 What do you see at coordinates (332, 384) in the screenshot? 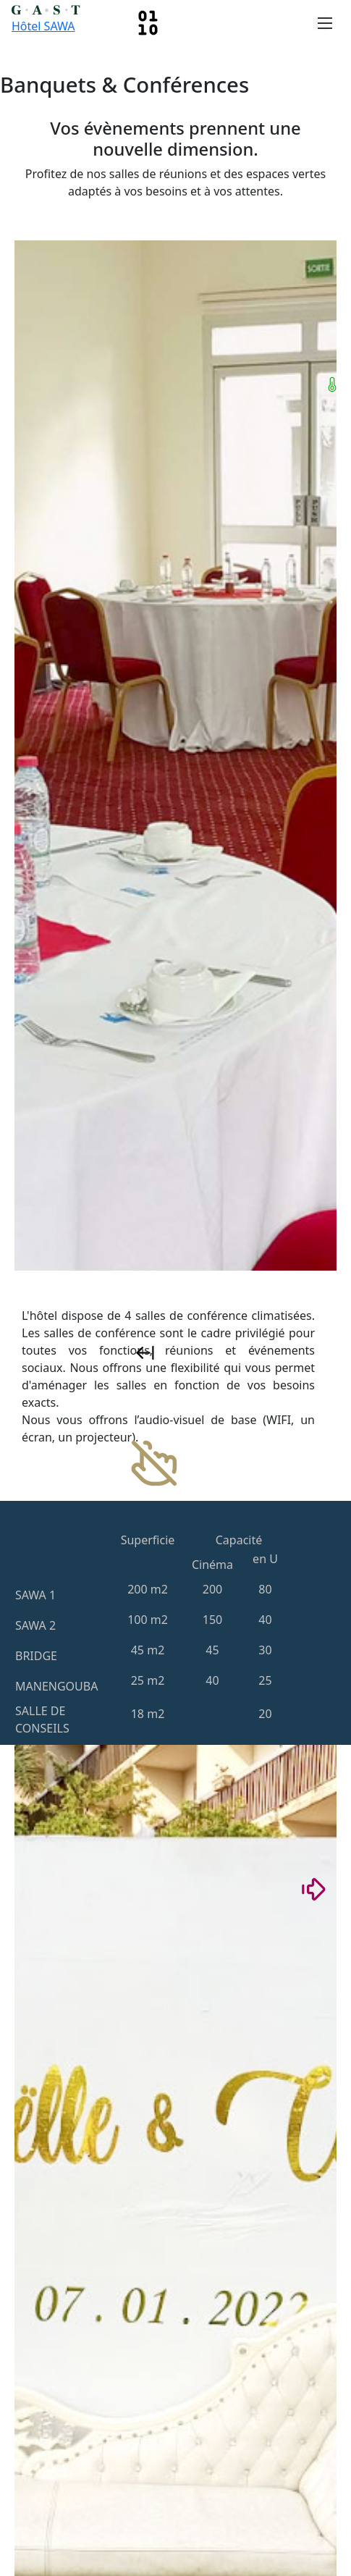
I see `view current temperature` at bounding box center [332, 384].